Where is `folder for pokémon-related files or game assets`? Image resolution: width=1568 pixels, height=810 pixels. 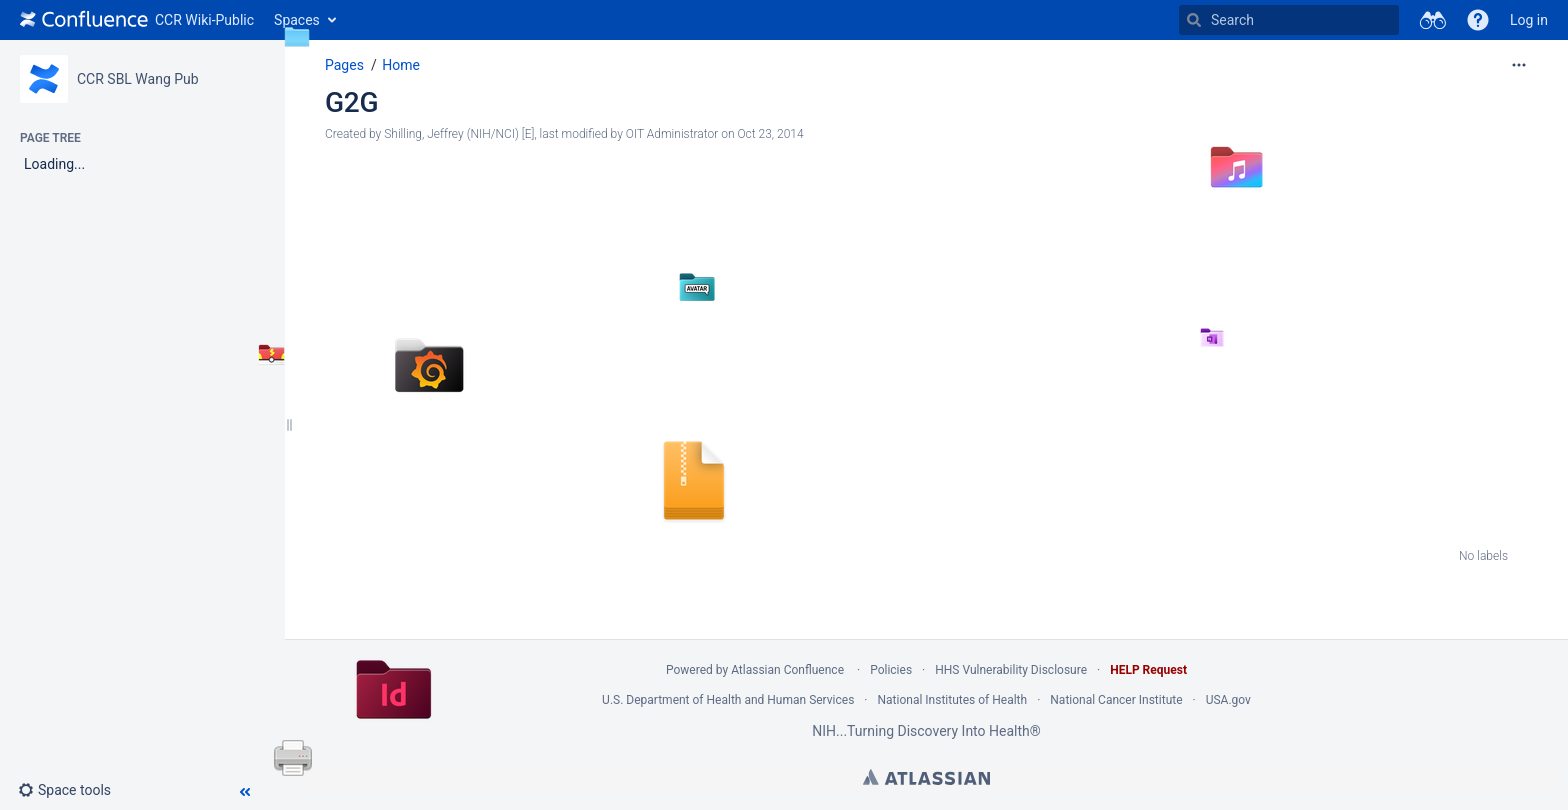 folder for pokémon-related files or game assets is located at coordinates (271, 355).